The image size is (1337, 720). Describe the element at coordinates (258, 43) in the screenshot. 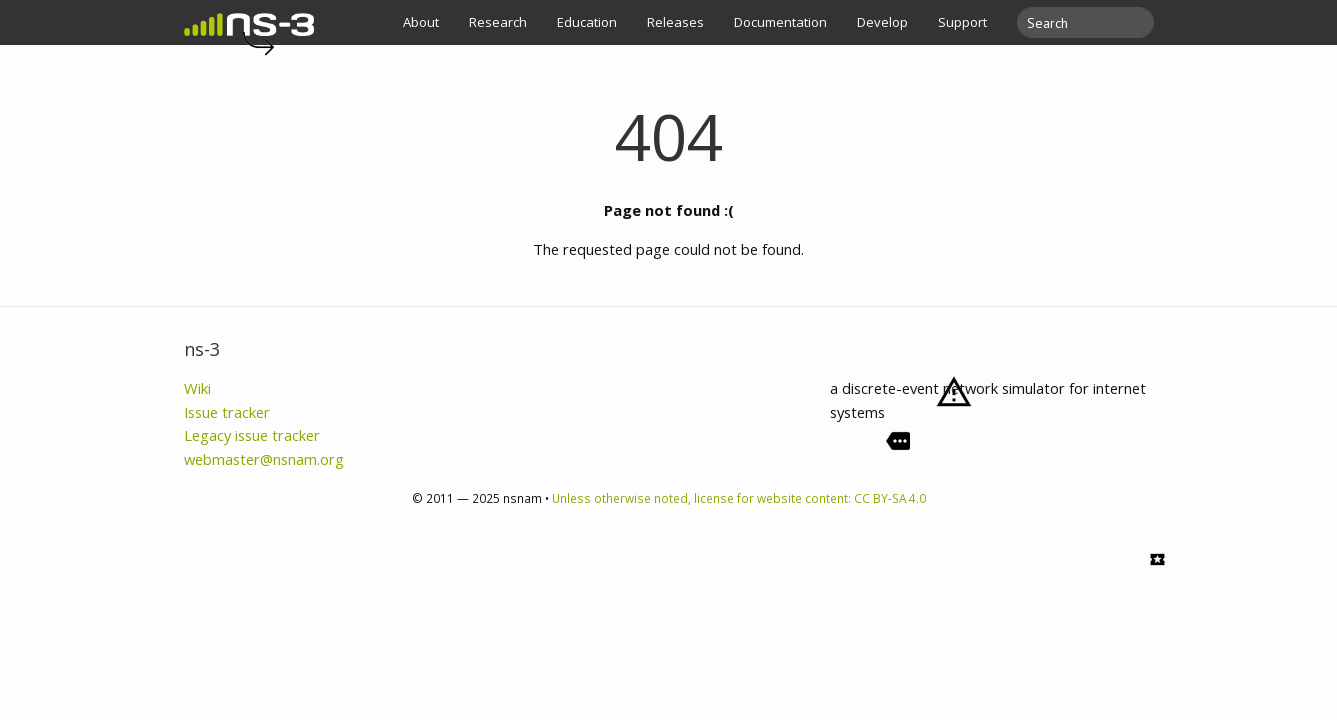

I see `reply to a message or comment` at that location.